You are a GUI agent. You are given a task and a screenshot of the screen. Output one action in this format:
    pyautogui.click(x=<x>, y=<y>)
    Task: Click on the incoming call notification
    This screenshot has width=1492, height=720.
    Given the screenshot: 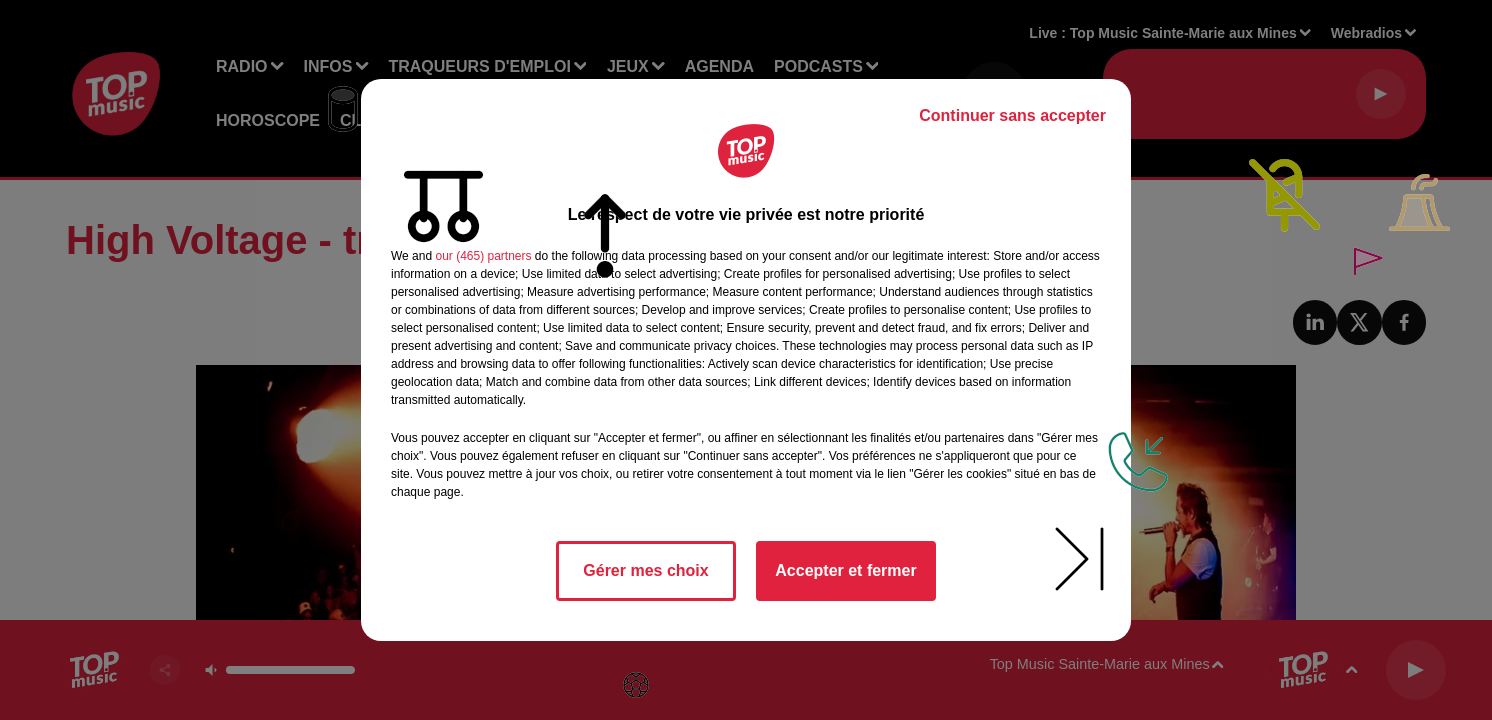 What is the action you would take?
    pyautogui.click(x=1139, y=460)
    